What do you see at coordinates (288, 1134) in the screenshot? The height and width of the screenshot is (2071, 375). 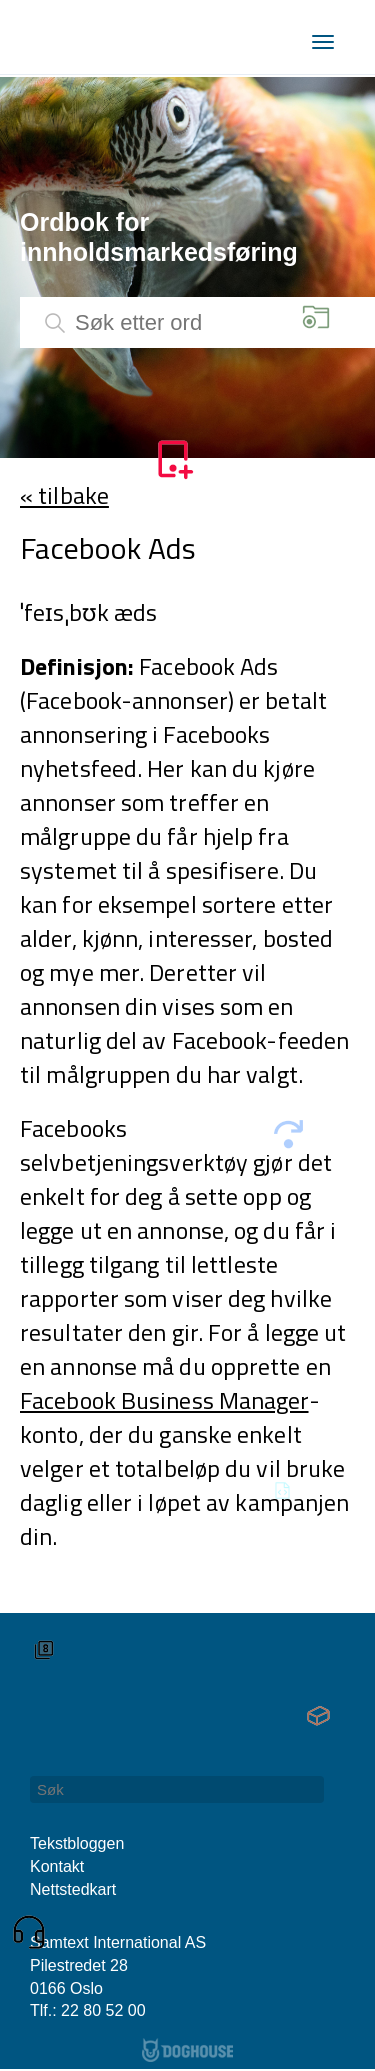 I see `step over the current line while debugging` at bounding box center [288, 1134].